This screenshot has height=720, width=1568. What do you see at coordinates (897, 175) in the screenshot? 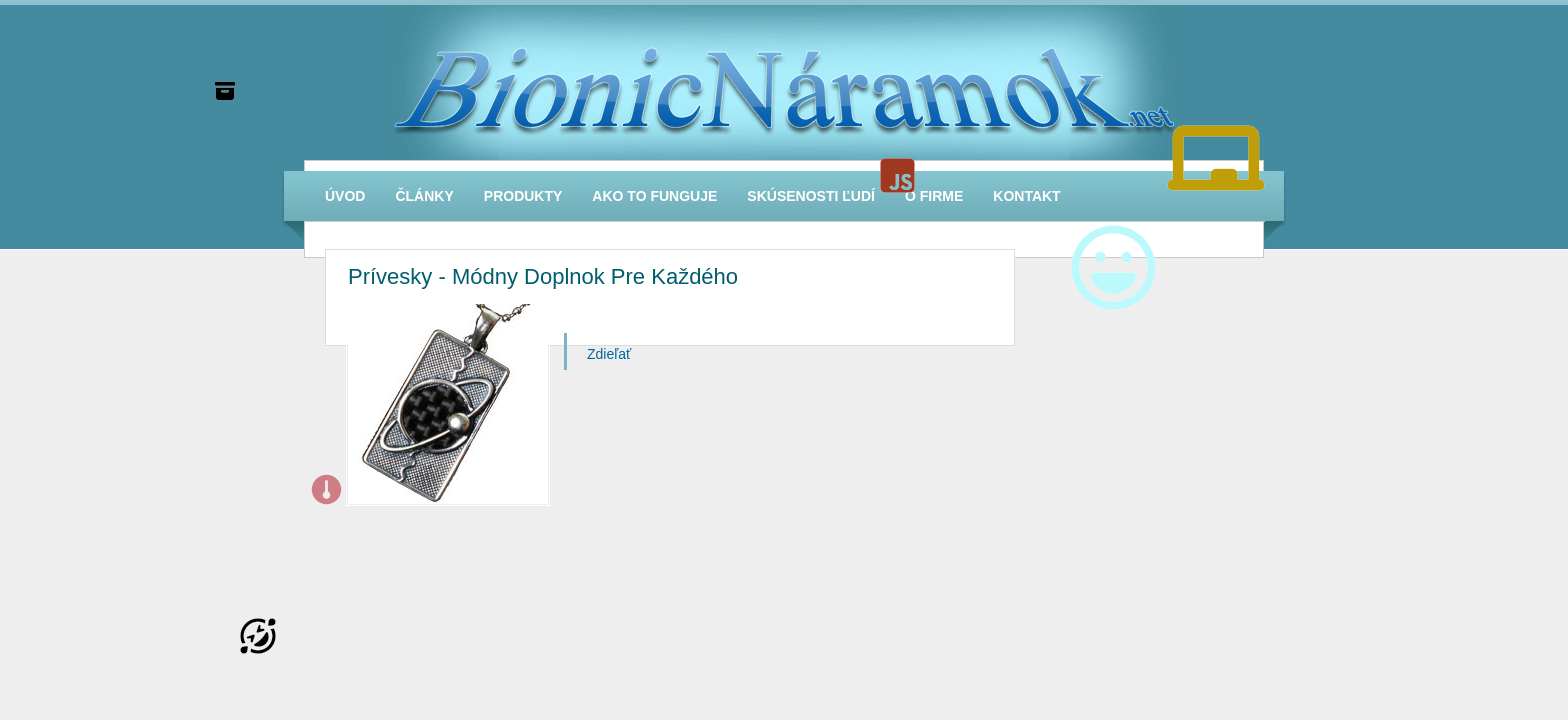
I see `JavaScript programming language logo` at bounding box center [897, 175].